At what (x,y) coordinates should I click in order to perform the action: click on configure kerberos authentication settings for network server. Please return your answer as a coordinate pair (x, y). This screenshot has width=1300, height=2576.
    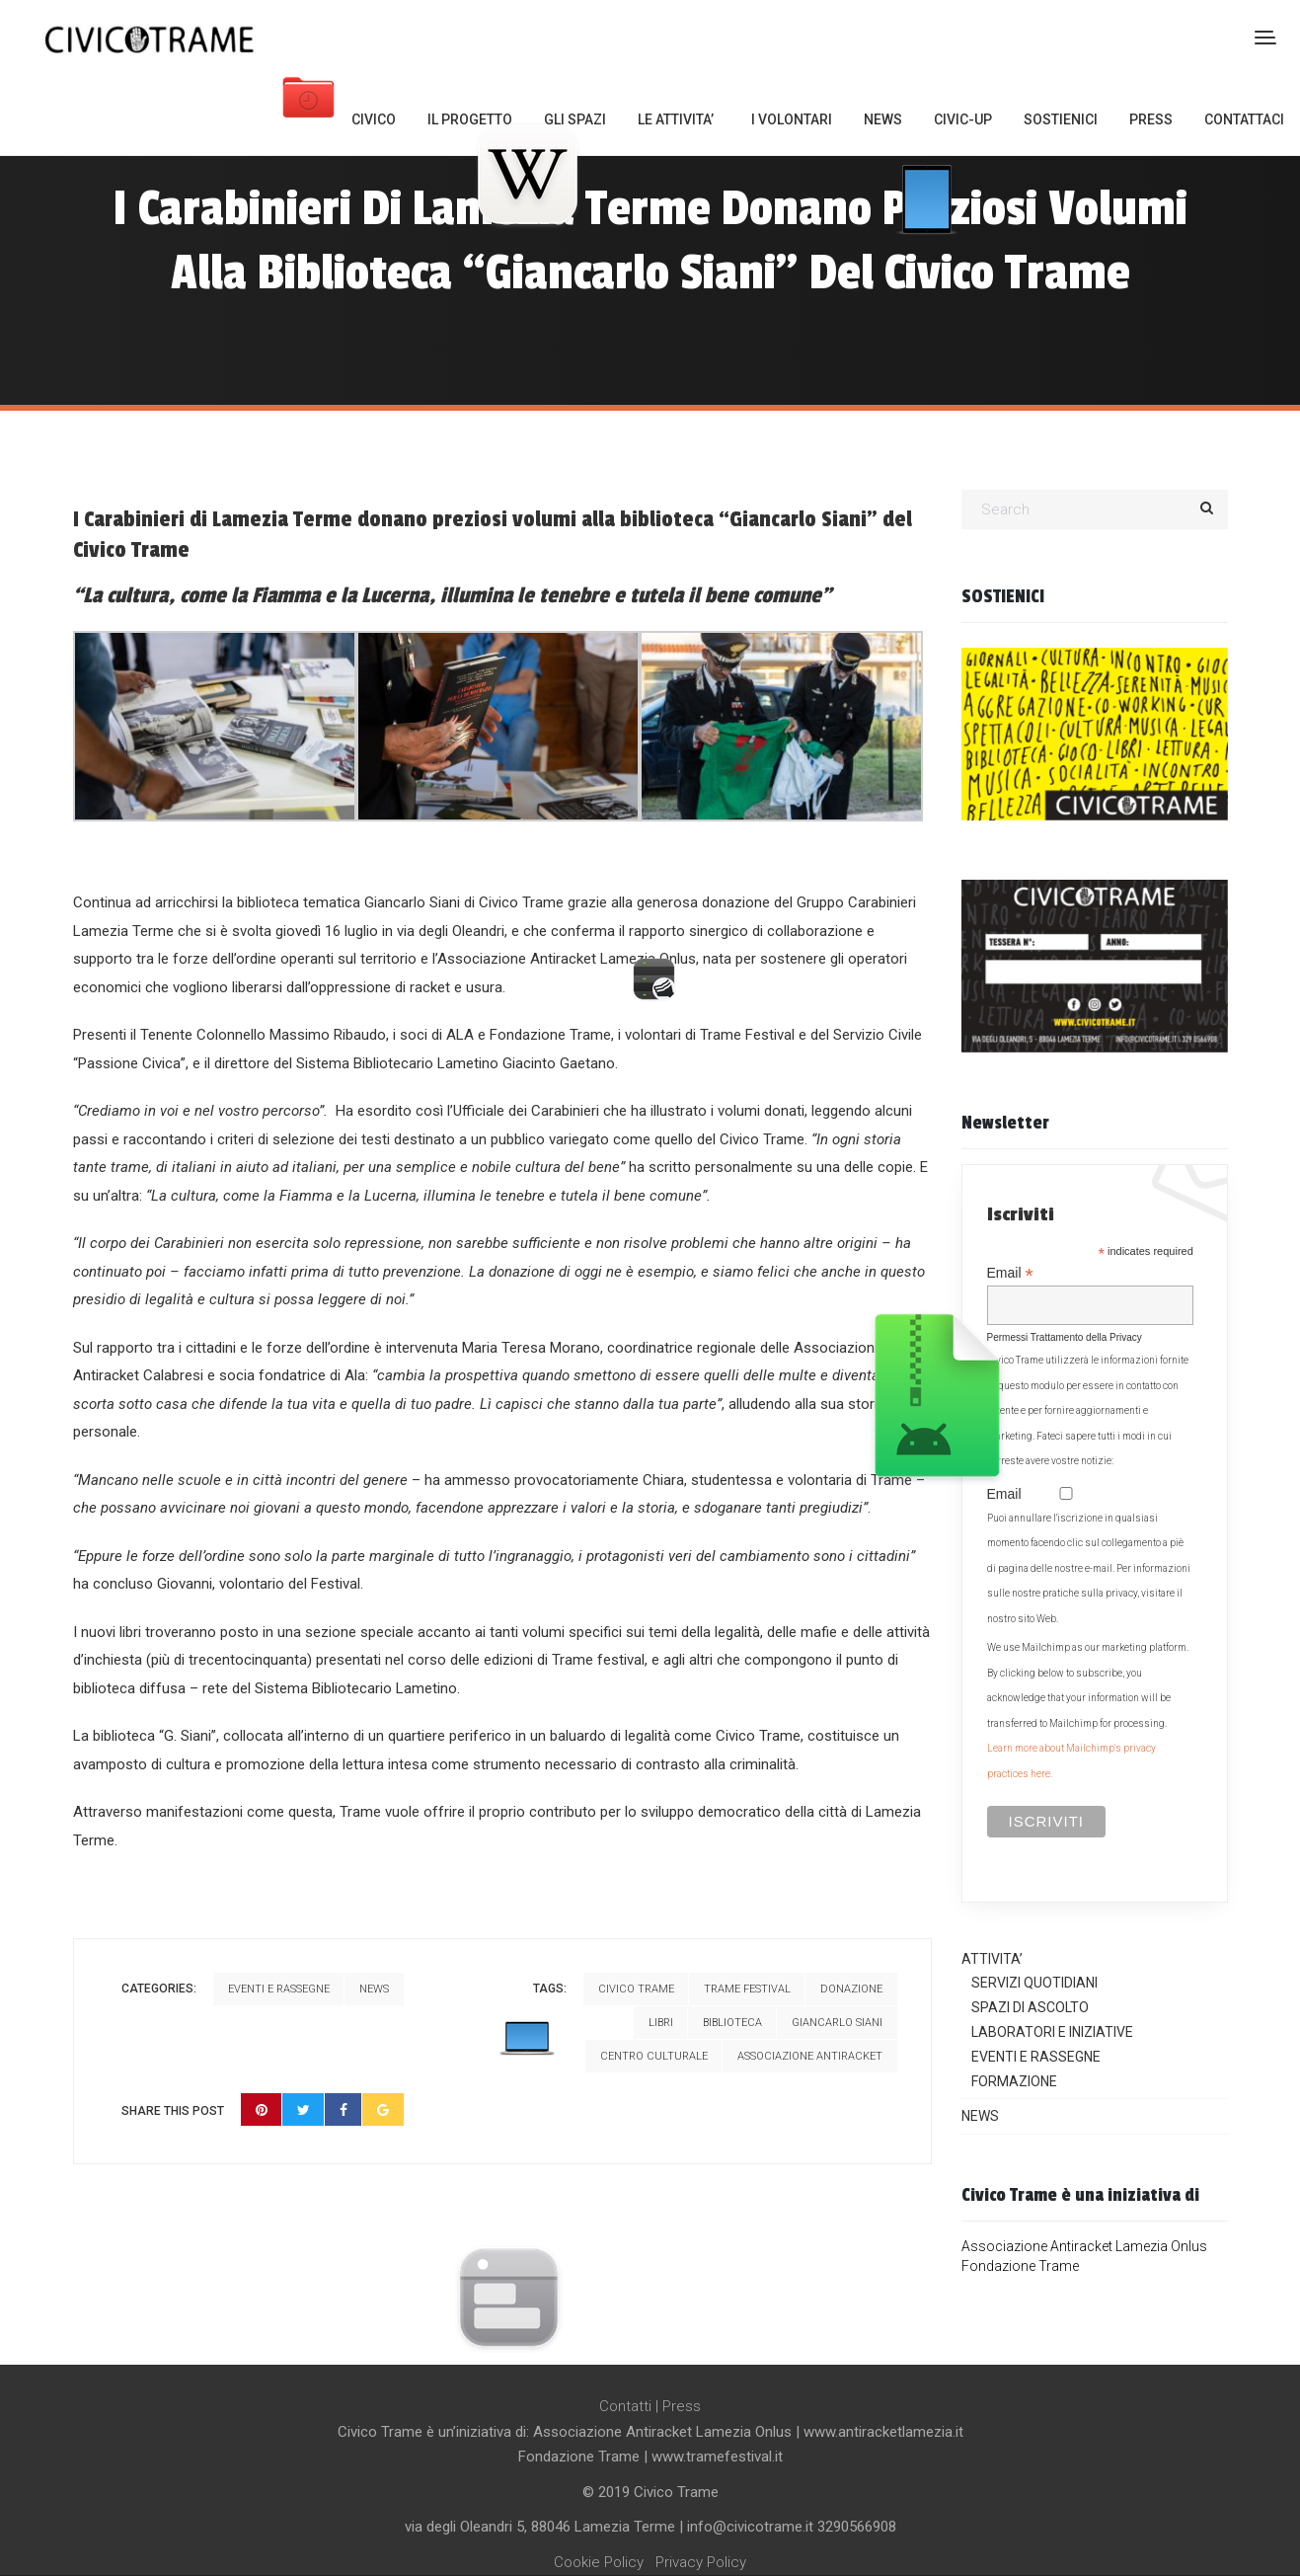
    Looking at the image, I should click on (653, 978).